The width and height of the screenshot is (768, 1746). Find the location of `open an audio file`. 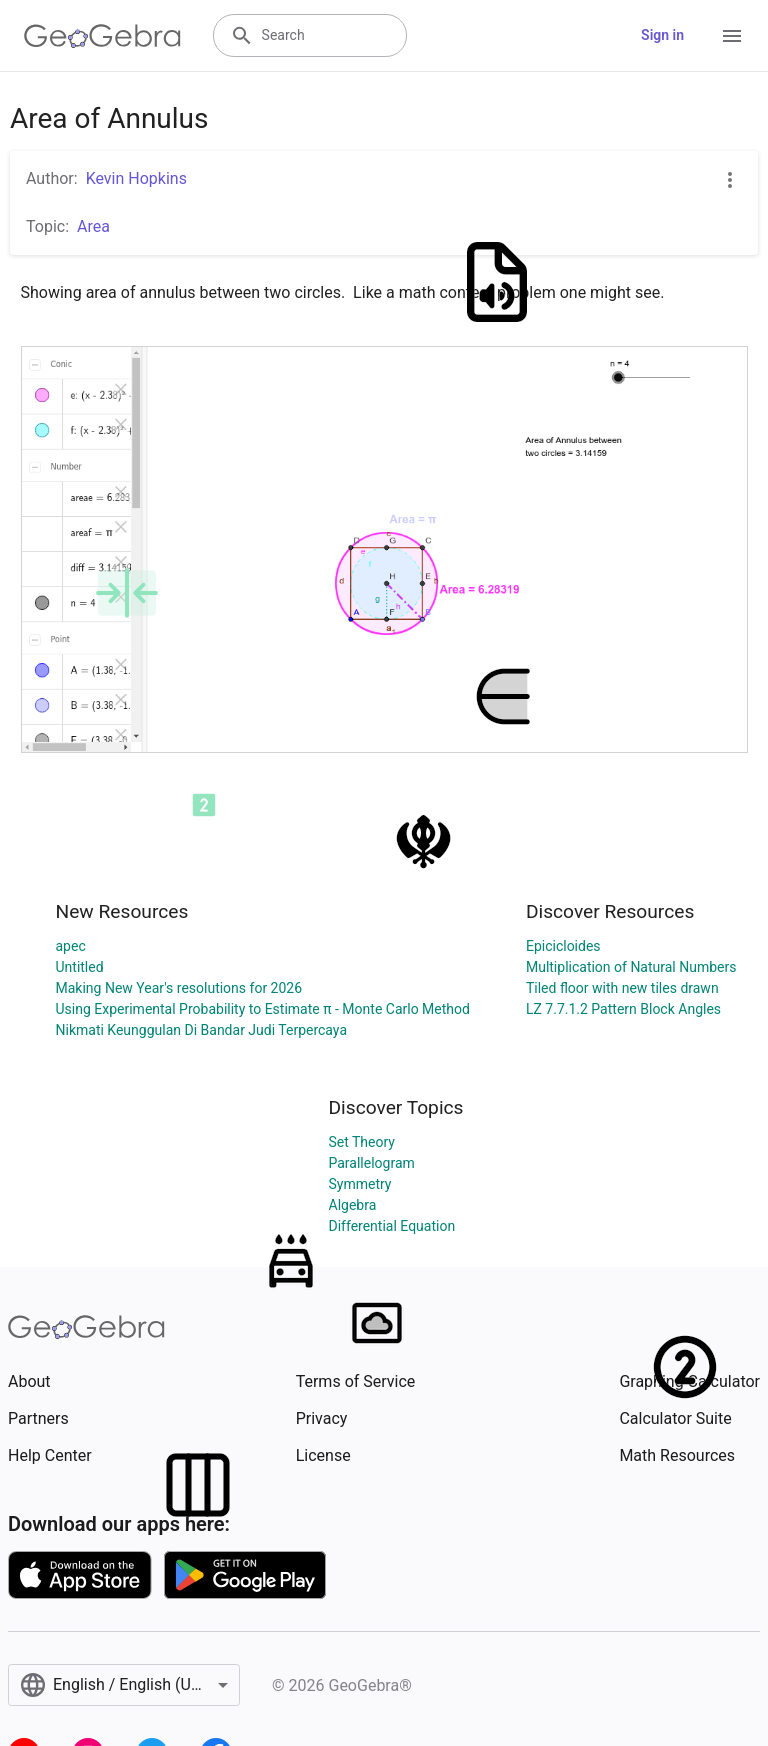

open an audio file is located at coordinates (497, 282).